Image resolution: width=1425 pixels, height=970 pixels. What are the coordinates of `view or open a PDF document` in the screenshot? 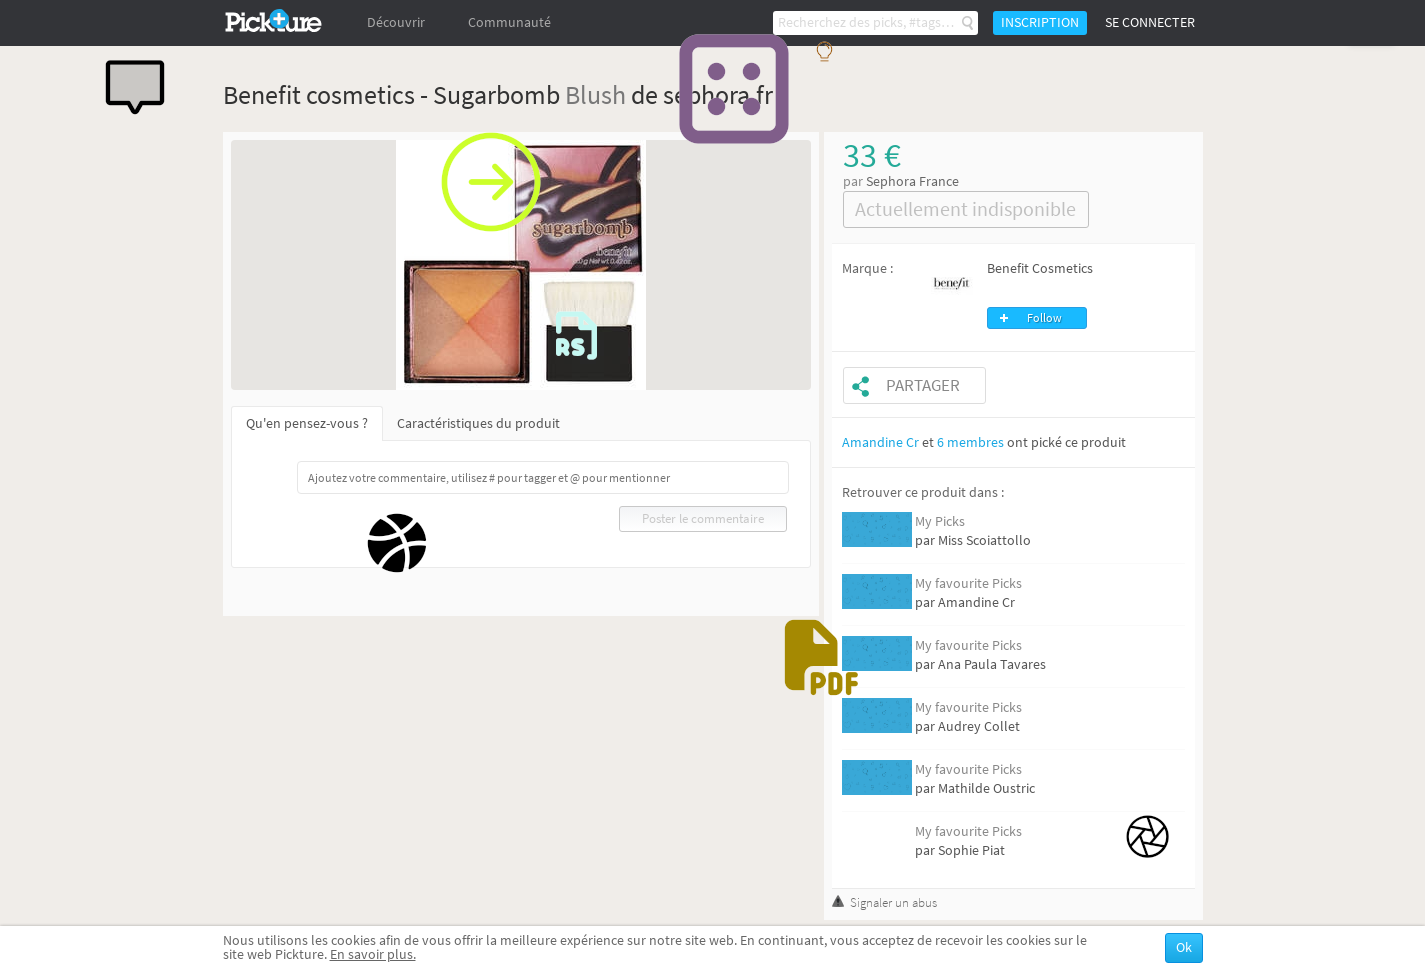 It's located at (820, 655).